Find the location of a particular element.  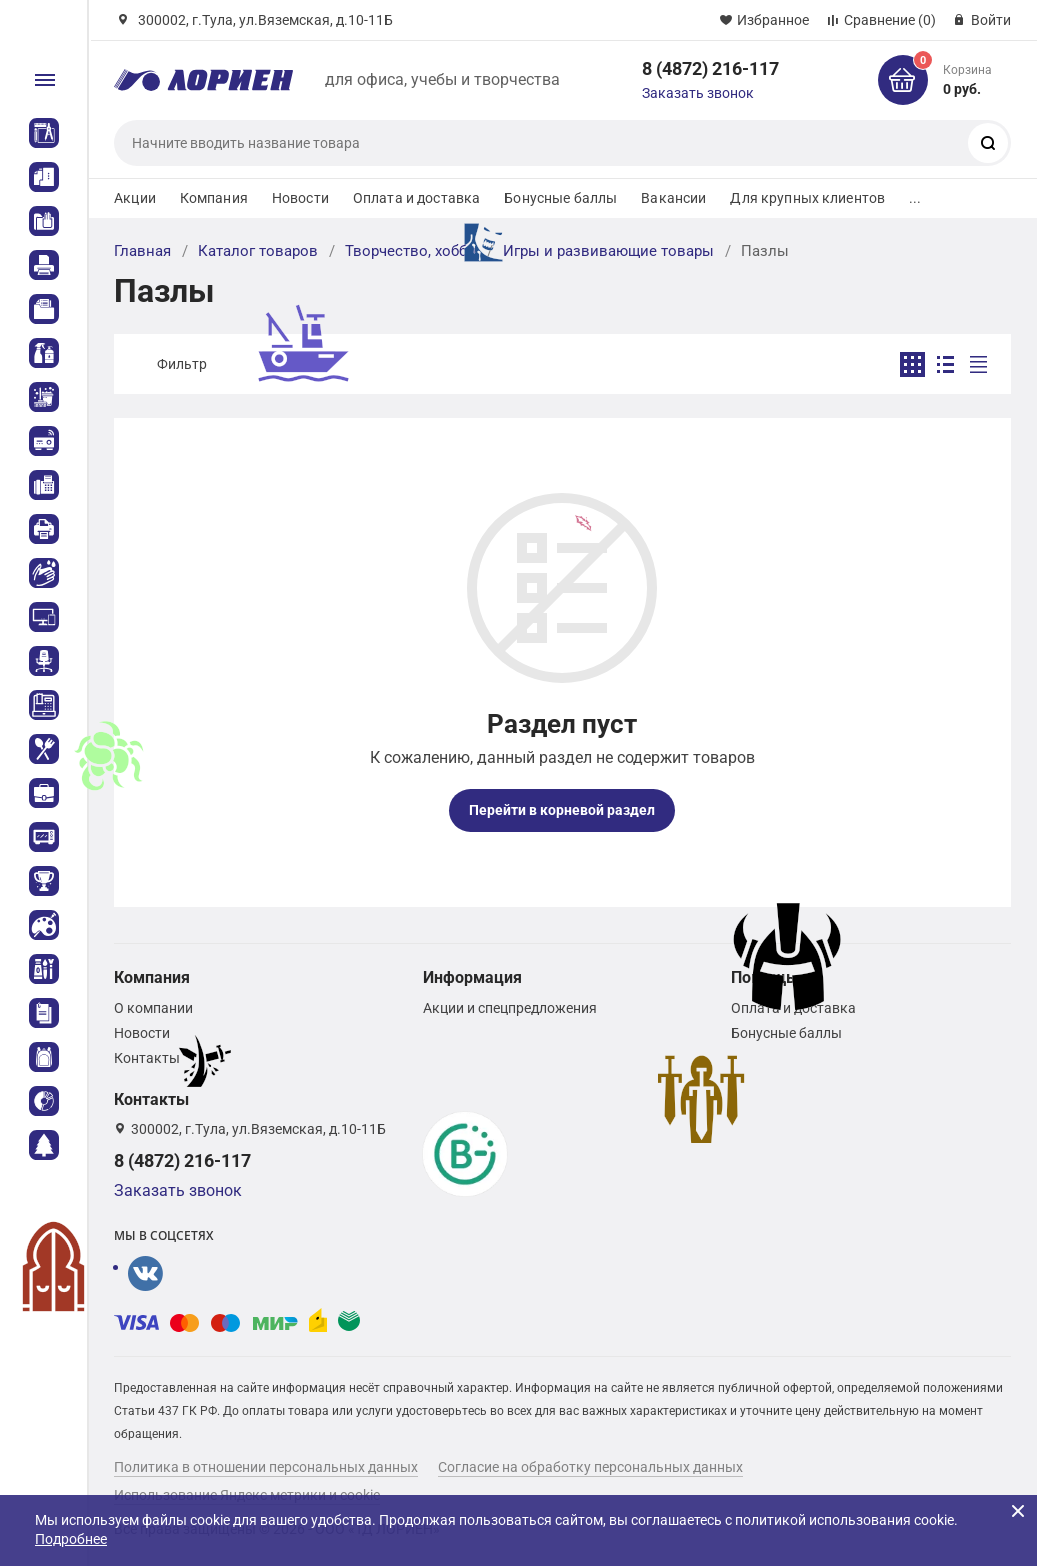

indicates a broken or damaged weapon is located at coordinates (205, 1061).